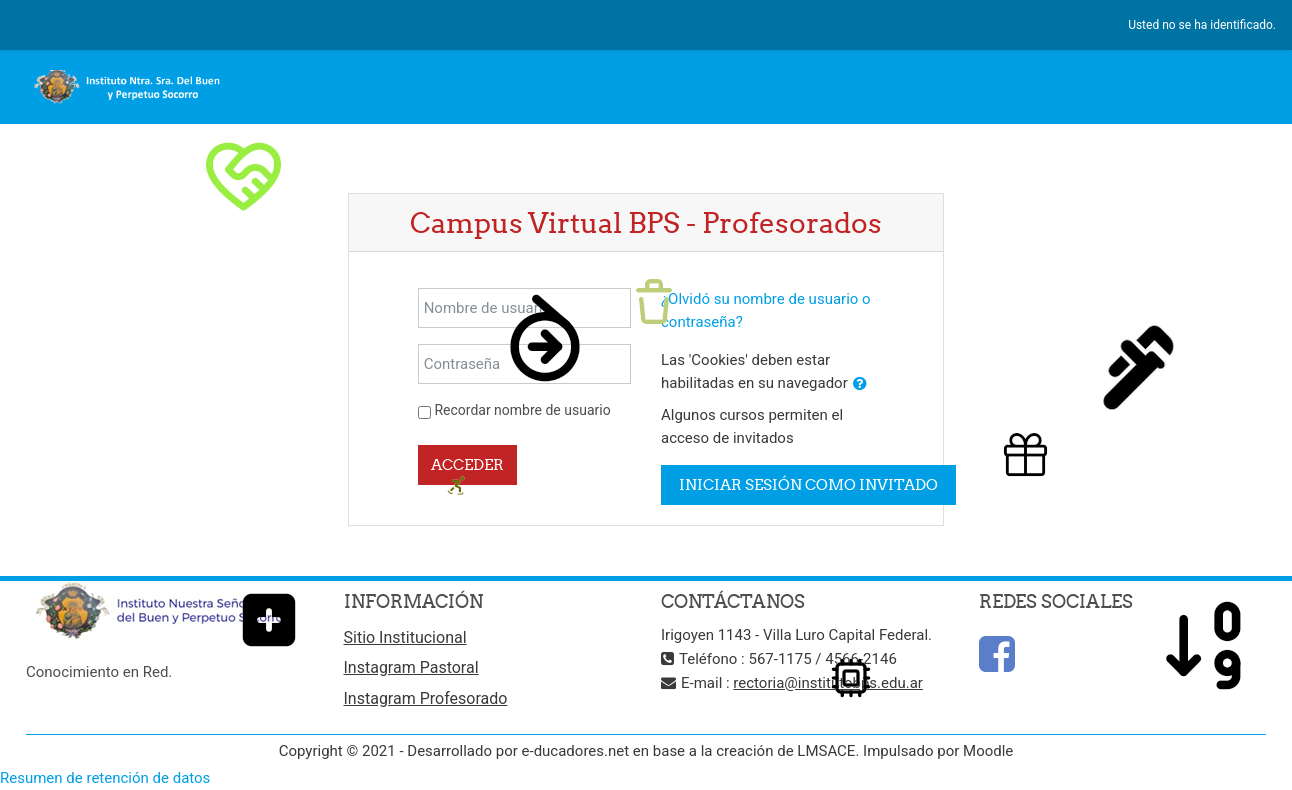 This screenshot has height=790, width=1292. I want to click on delete this item, so click(654, 303).